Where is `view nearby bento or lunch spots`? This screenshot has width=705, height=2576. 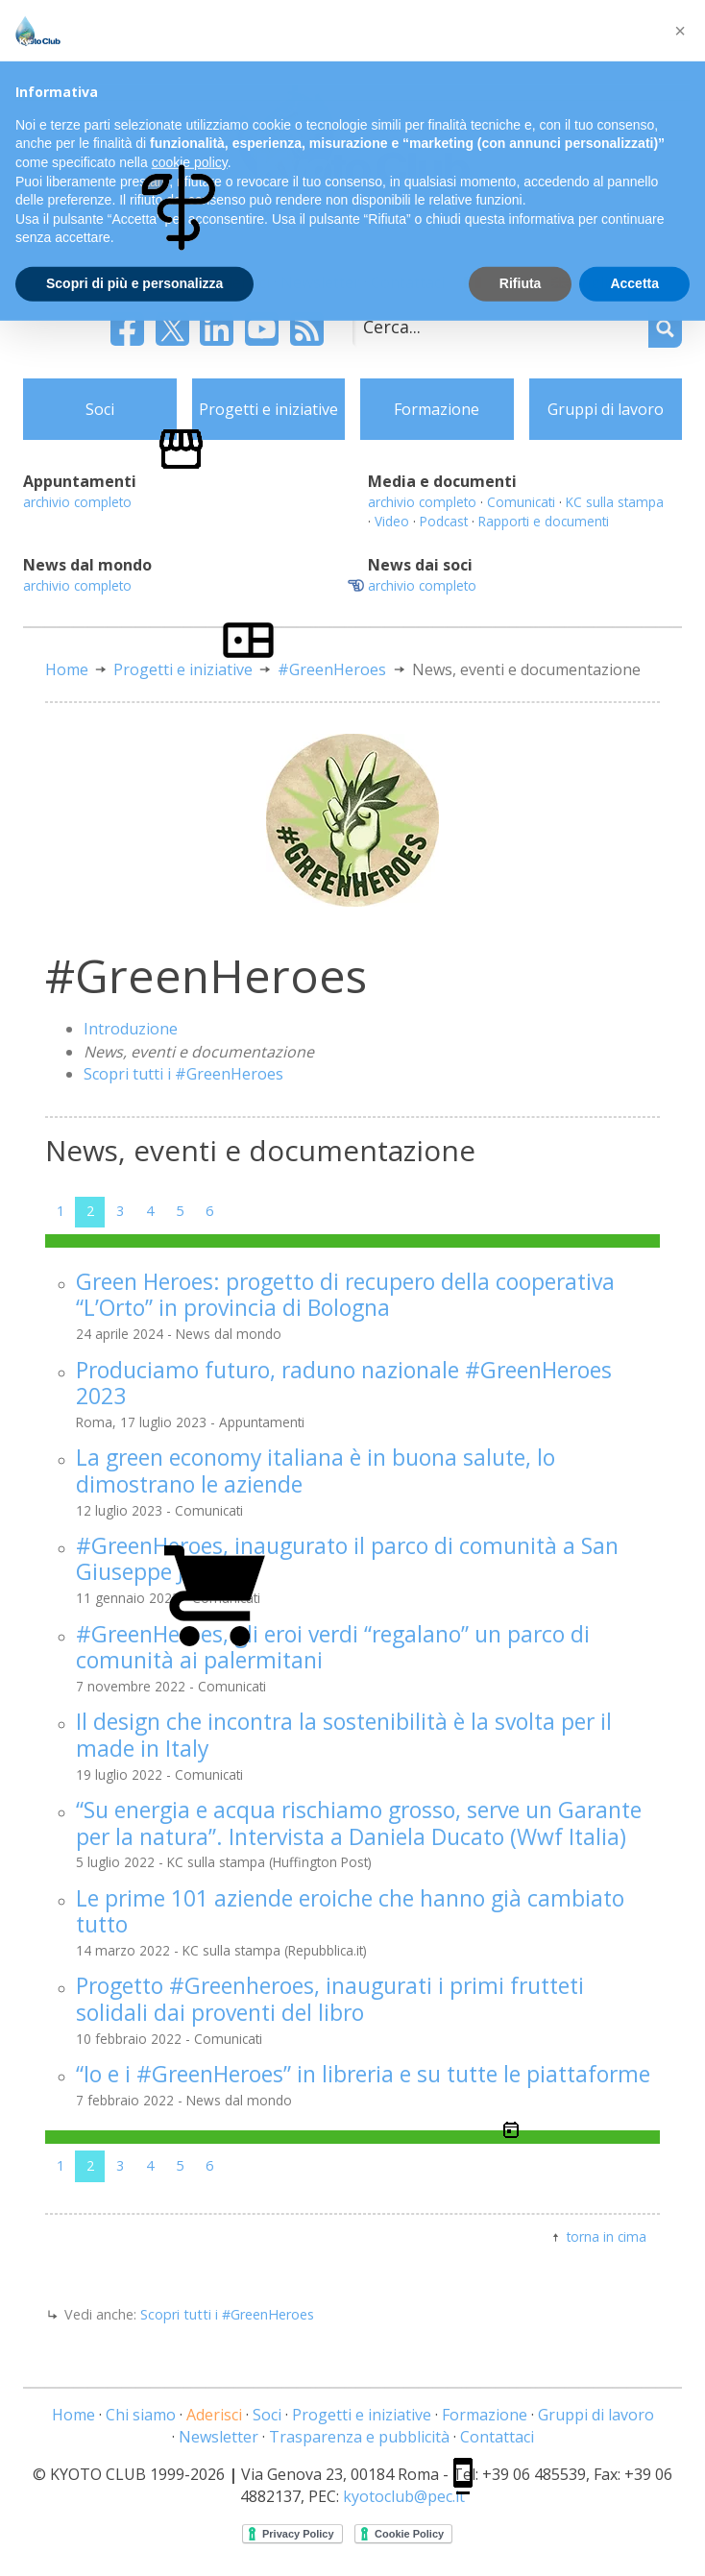
view nearby bento or lunch spots is located at coordinates (248, 640).